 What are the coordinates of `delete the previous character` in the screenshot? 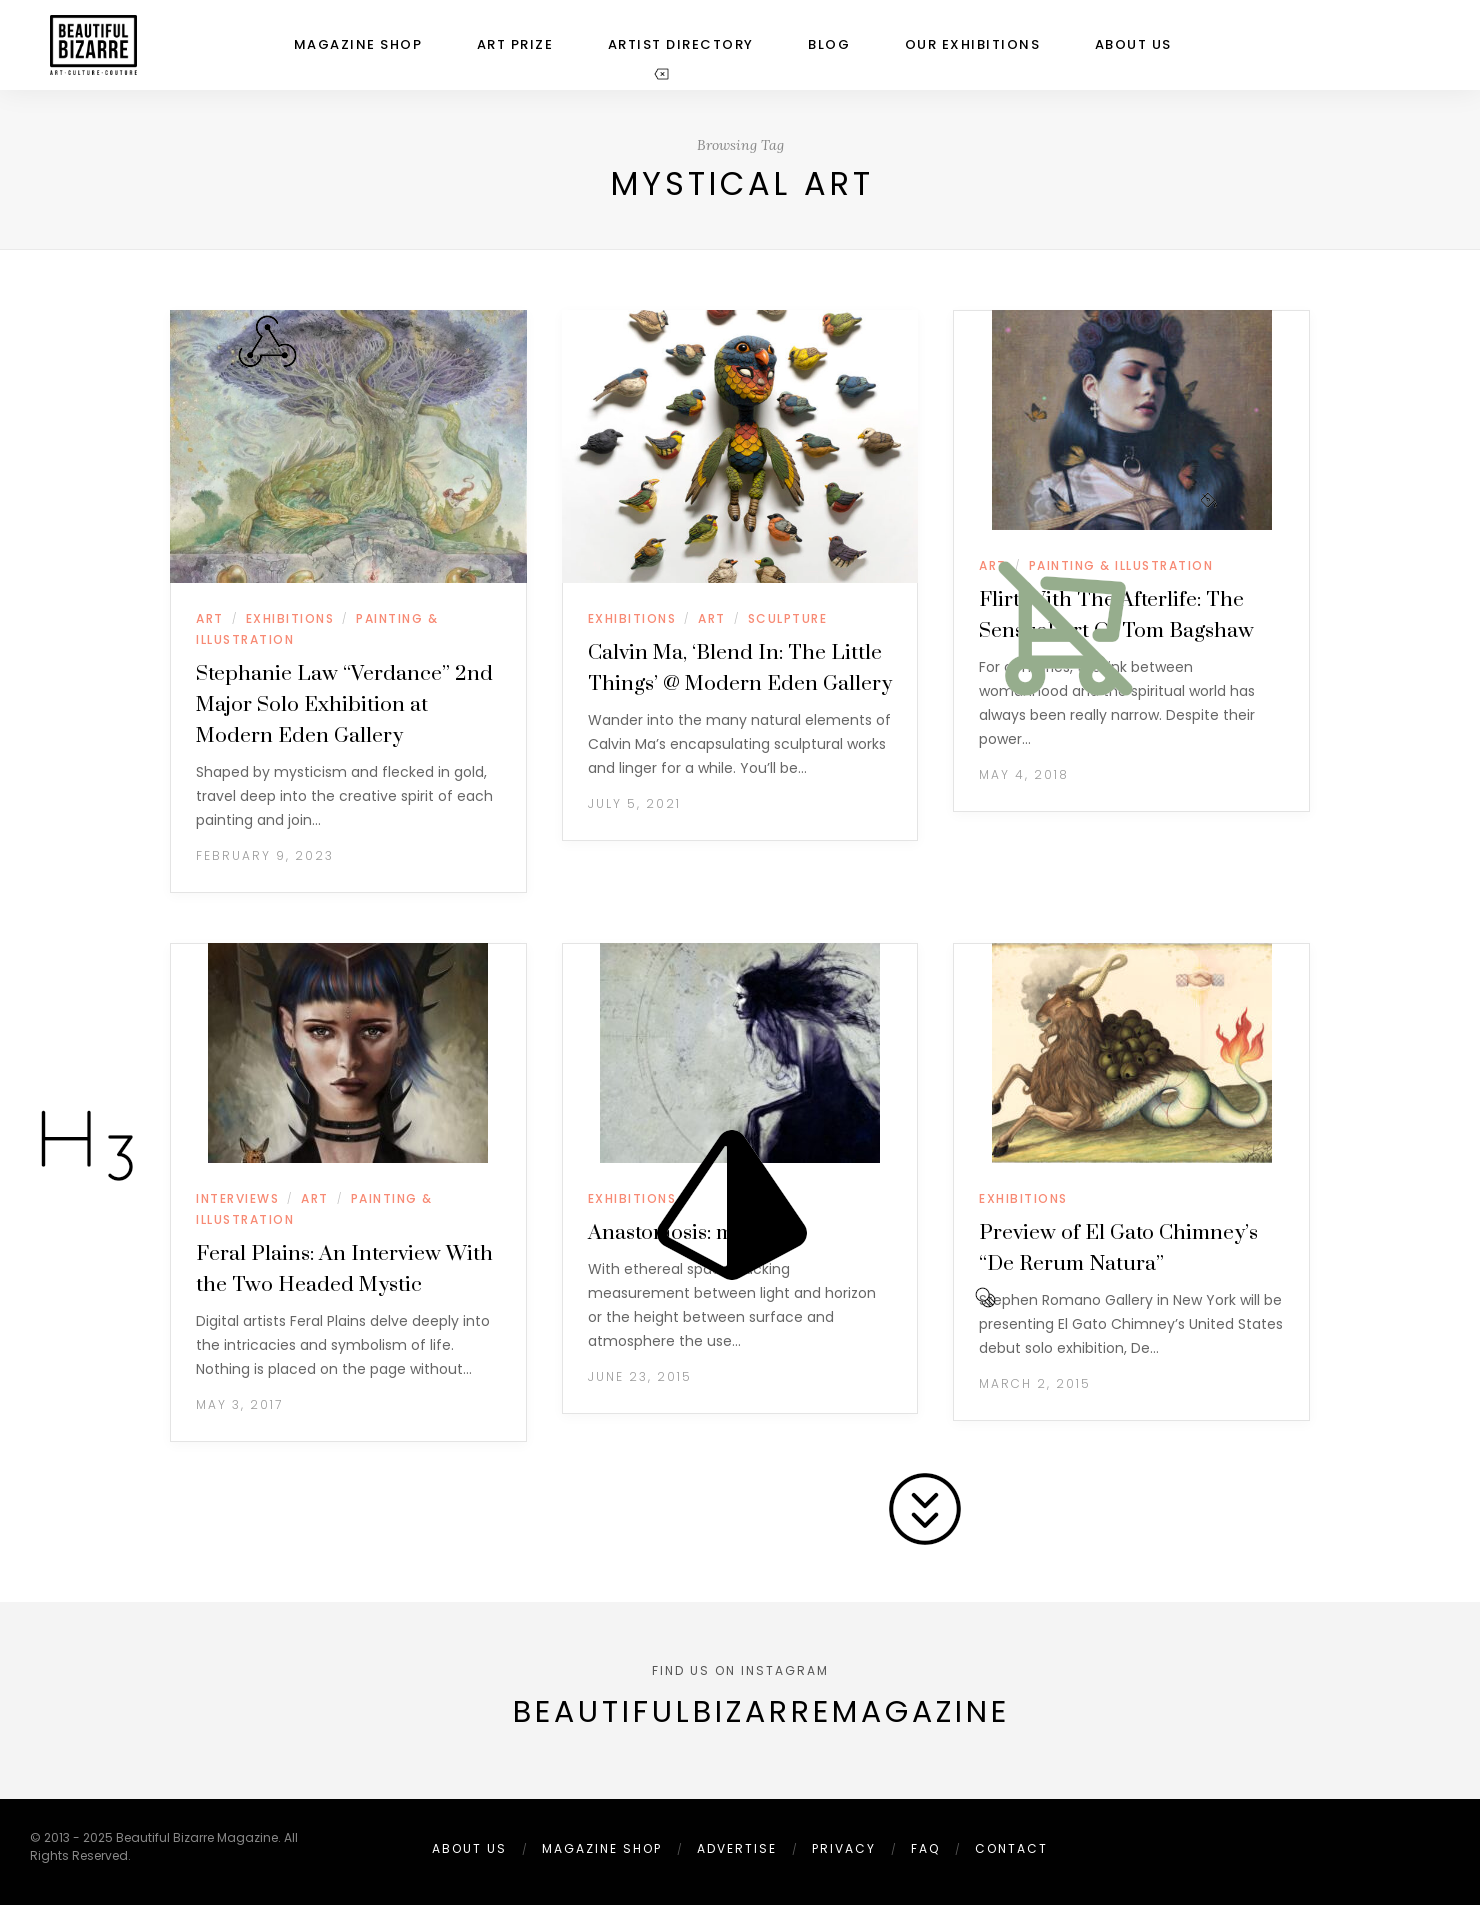 It's located at (662, 74).